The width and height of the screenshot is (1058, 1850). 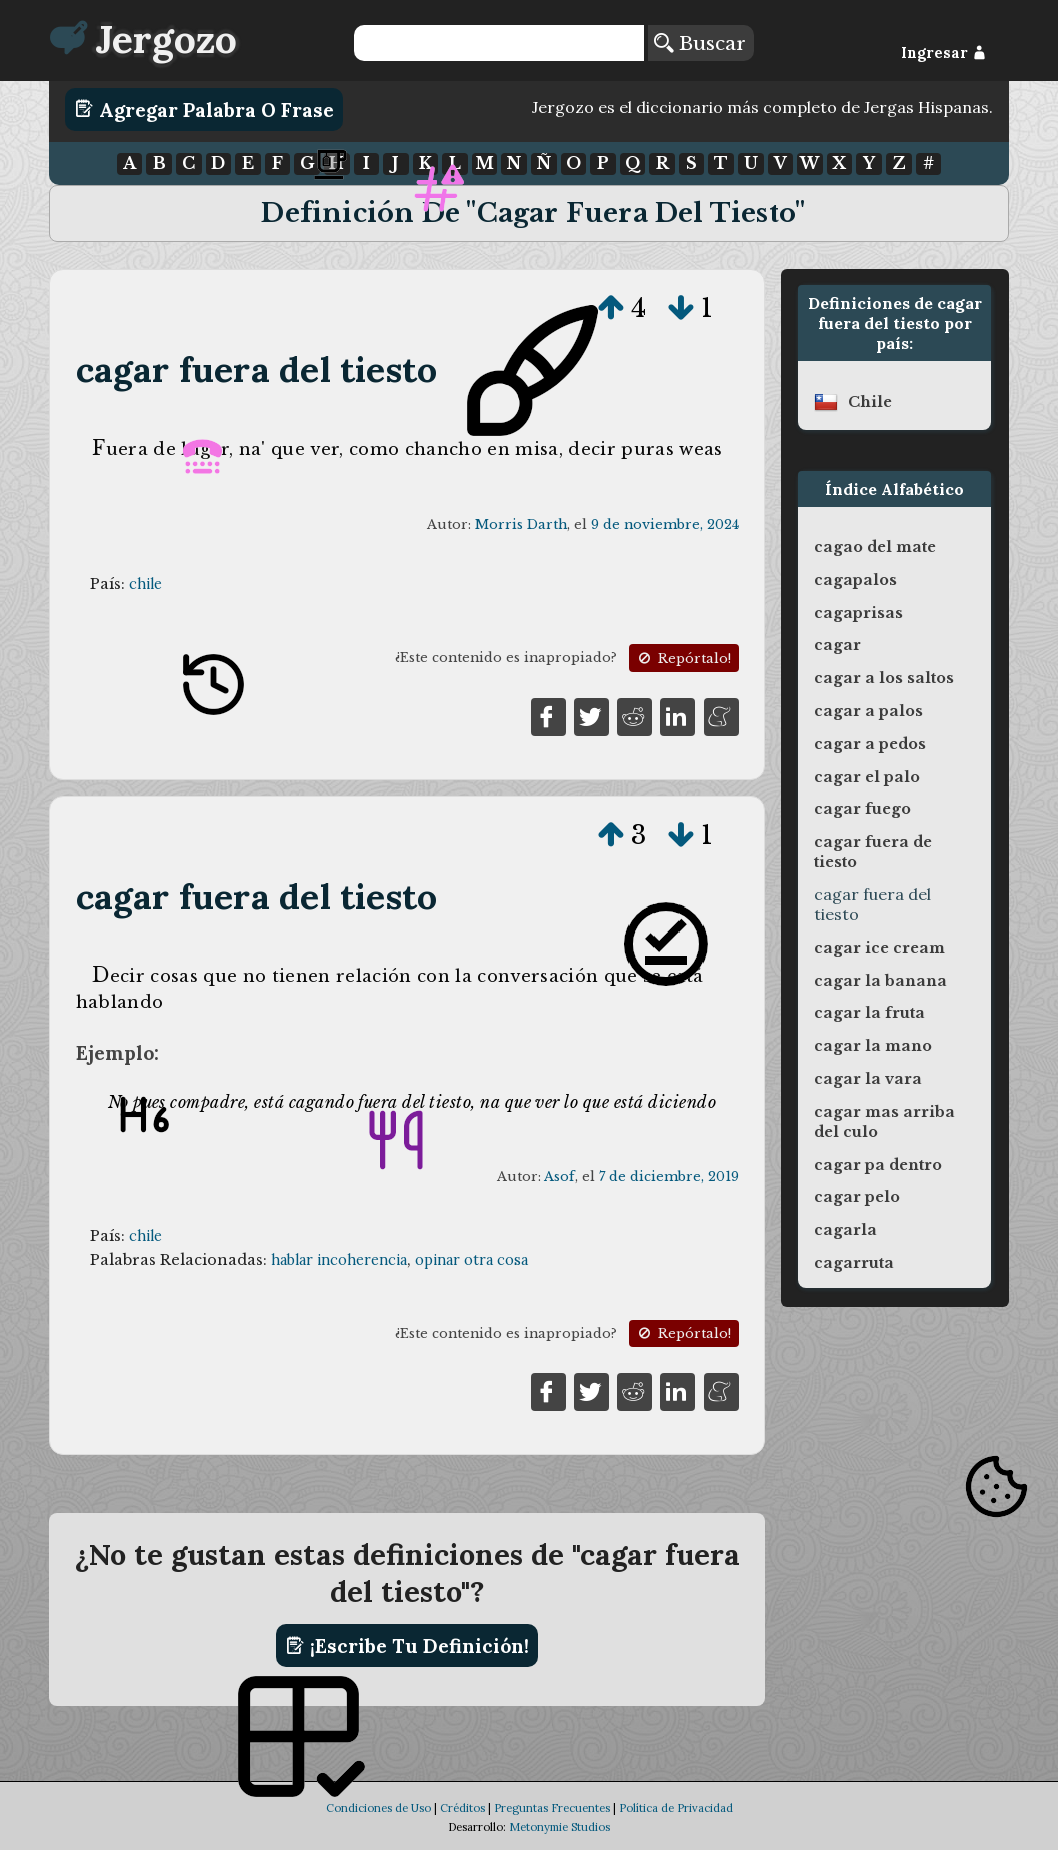 I want to click on access drawing or painting tools, so click(x=532, y=370).